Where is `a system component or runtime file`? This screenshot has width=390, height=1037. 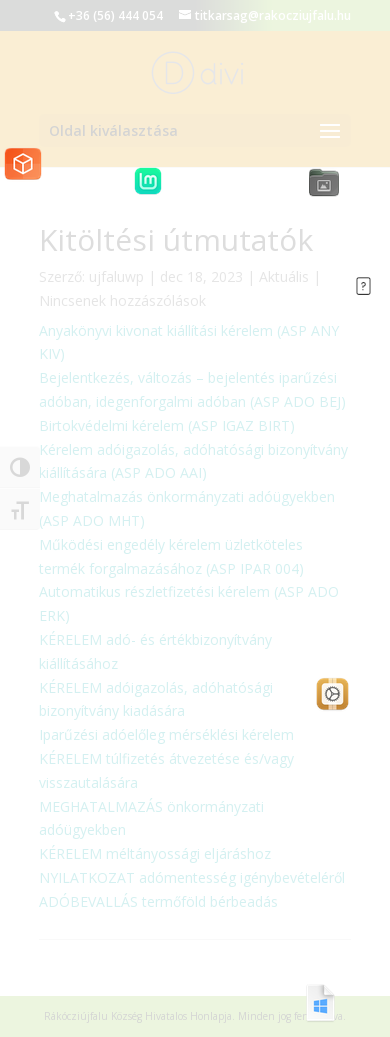
a system component or runtime file is located at coordinates (332, 694).